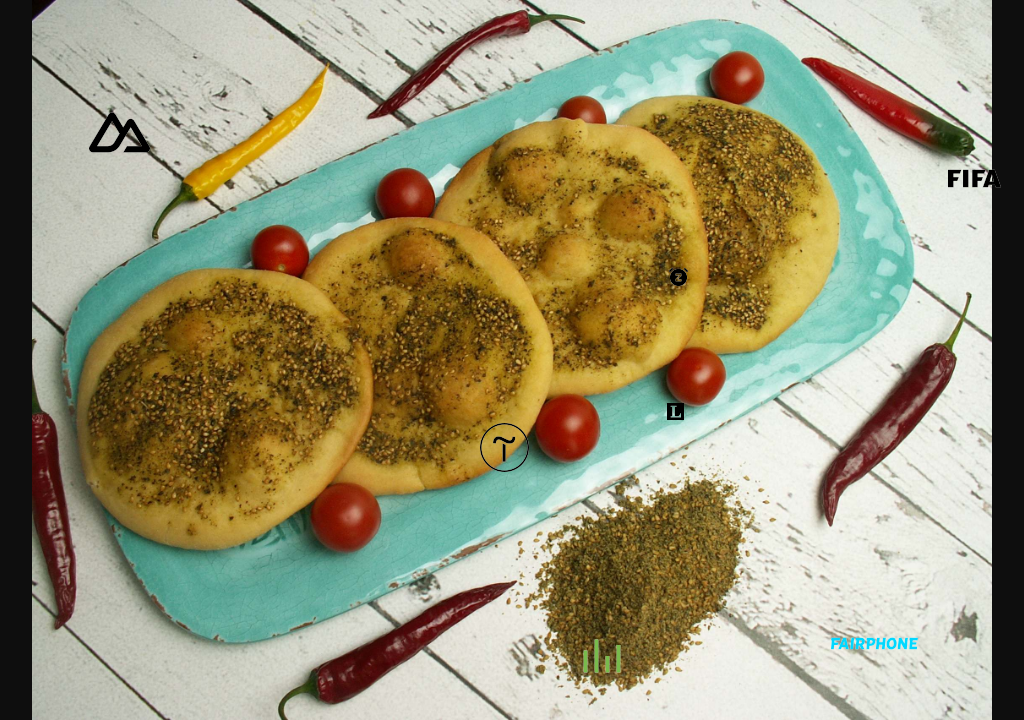  Describe the element at coordinates (678, 276) in the screenshot. I see `snooze an active alarm` at that location.